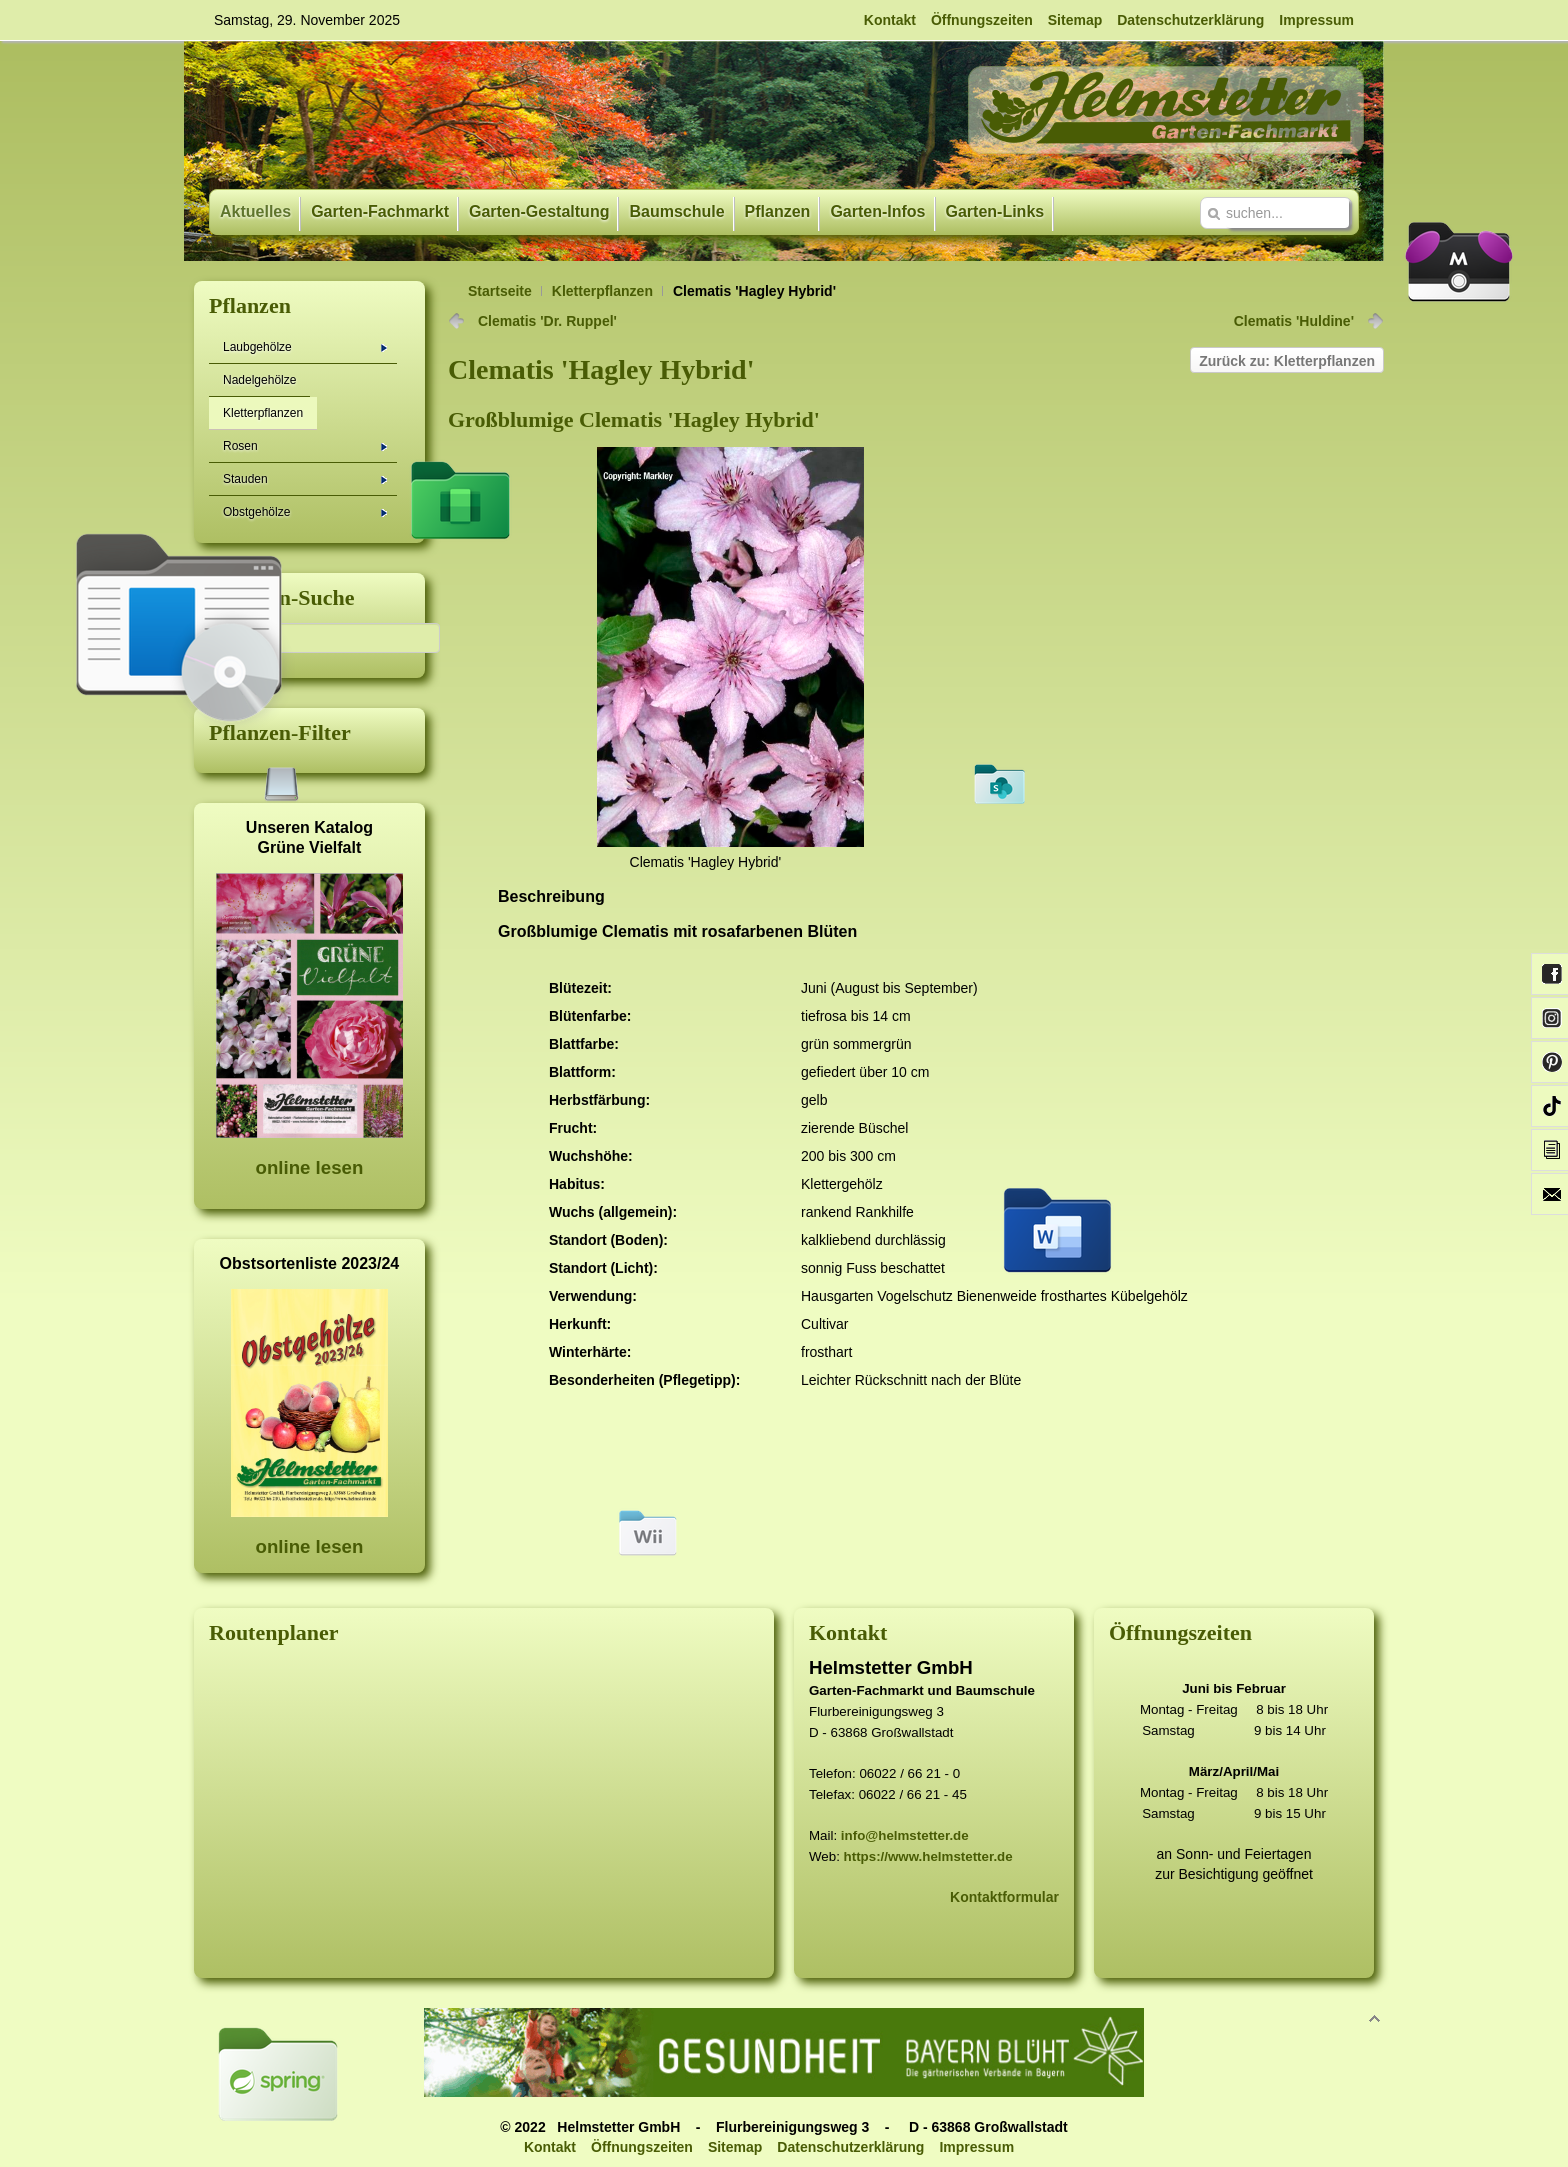  Describe the element at coordinates (999, 785) in the screenshot. I see `open microsoft sharepoint folder` at that location.